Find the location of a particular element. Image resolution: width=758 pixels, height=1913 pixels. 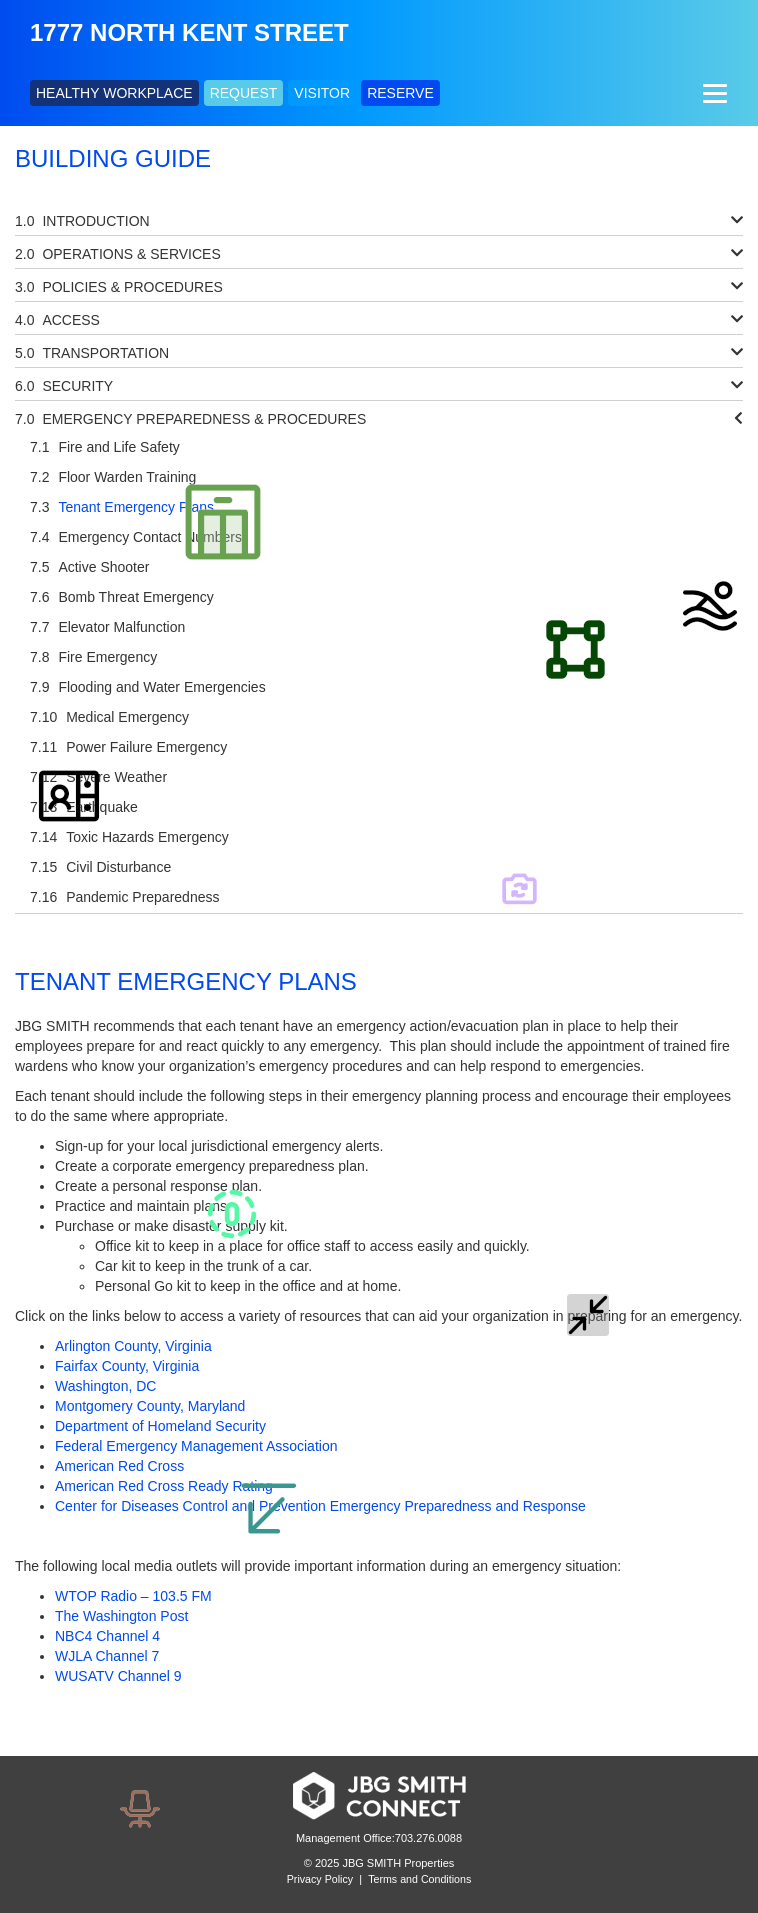

access workspace or office settings is located at coordinates (140, 1809).